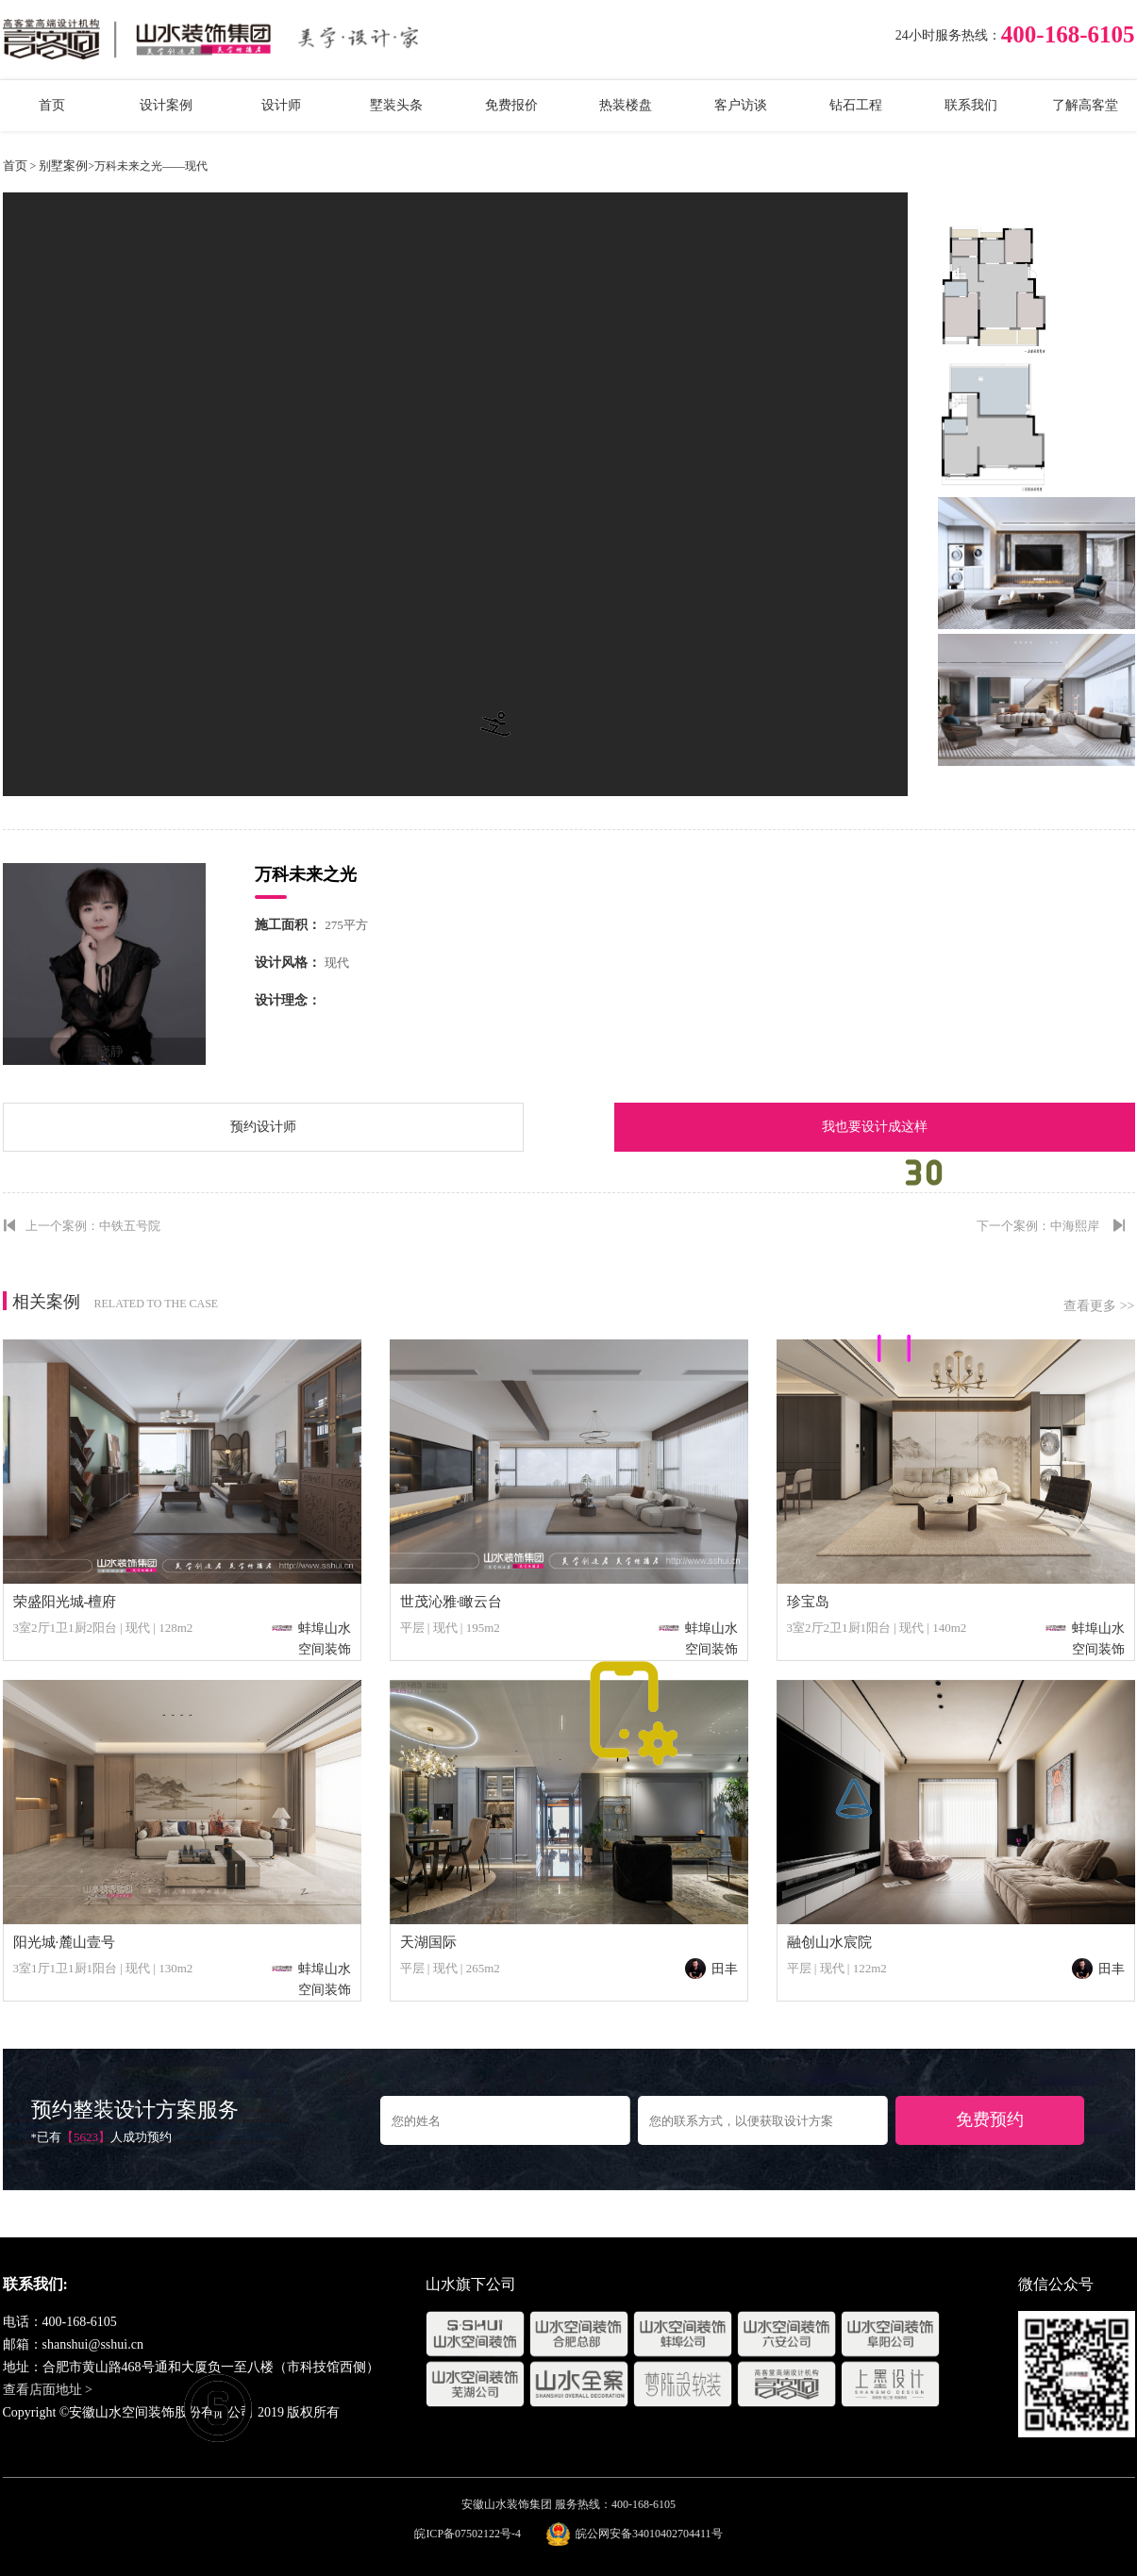 This screenshot has height=2576, width=1137. I want to click on indicates a lane or column divider, so click(894, 1347).